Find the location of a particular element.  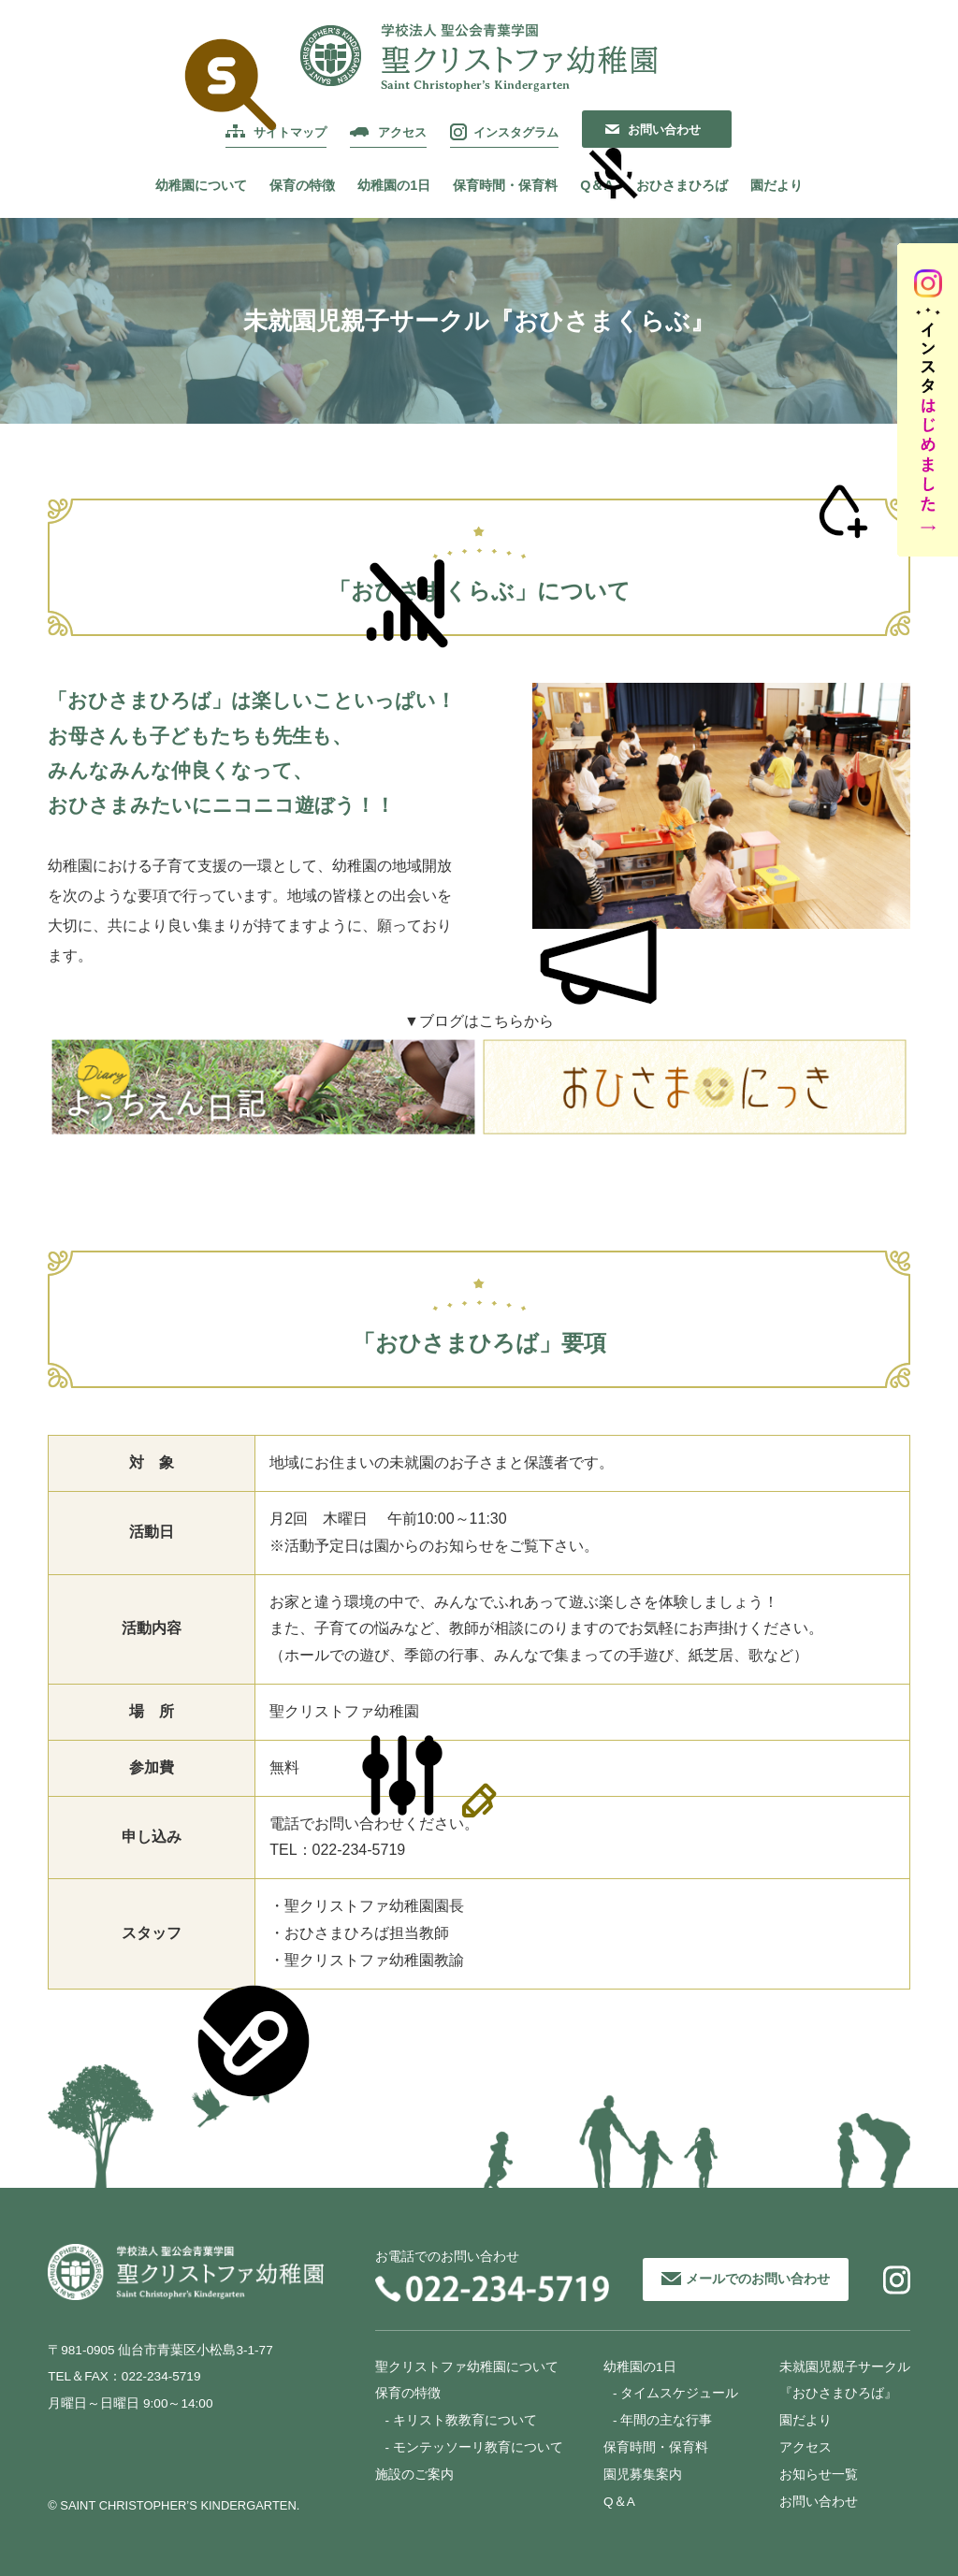

adjust settings or preferences is located at coordinates (402, 1775).